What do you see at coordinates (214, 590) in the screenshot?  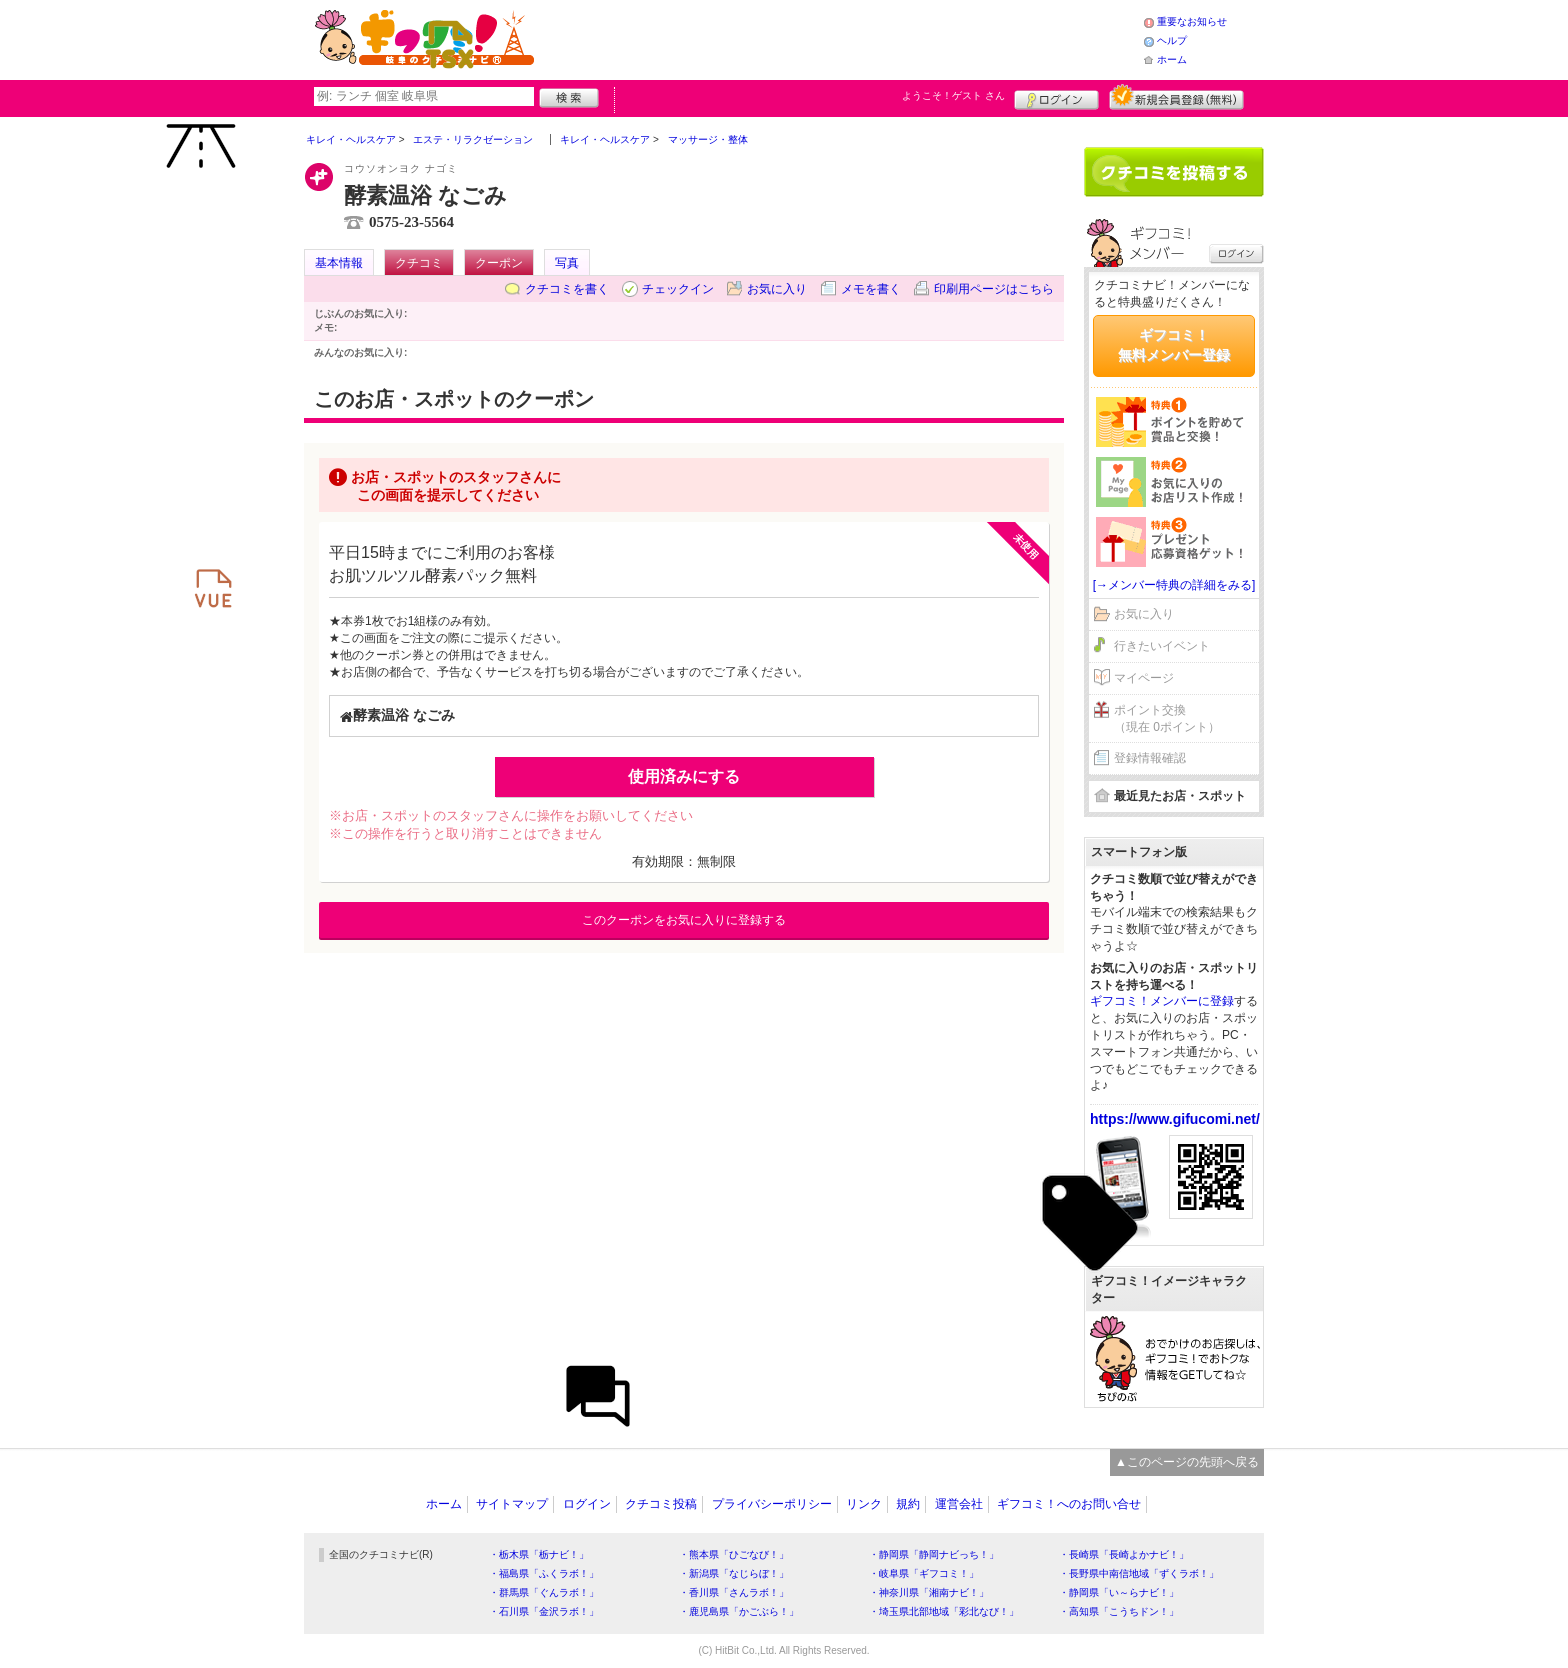 I see `vue.js file type indicator` at bounding box center [214, 590].